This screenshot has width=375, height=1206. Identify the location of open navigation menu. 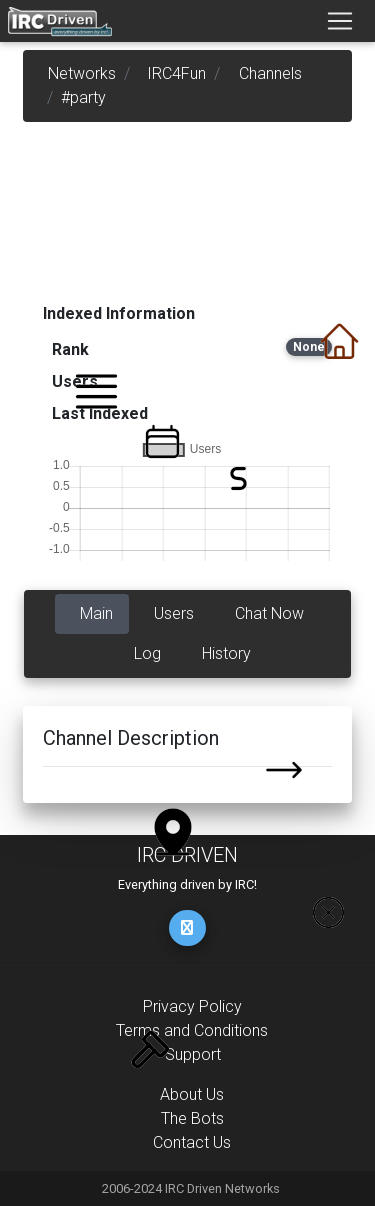
(96, 391).